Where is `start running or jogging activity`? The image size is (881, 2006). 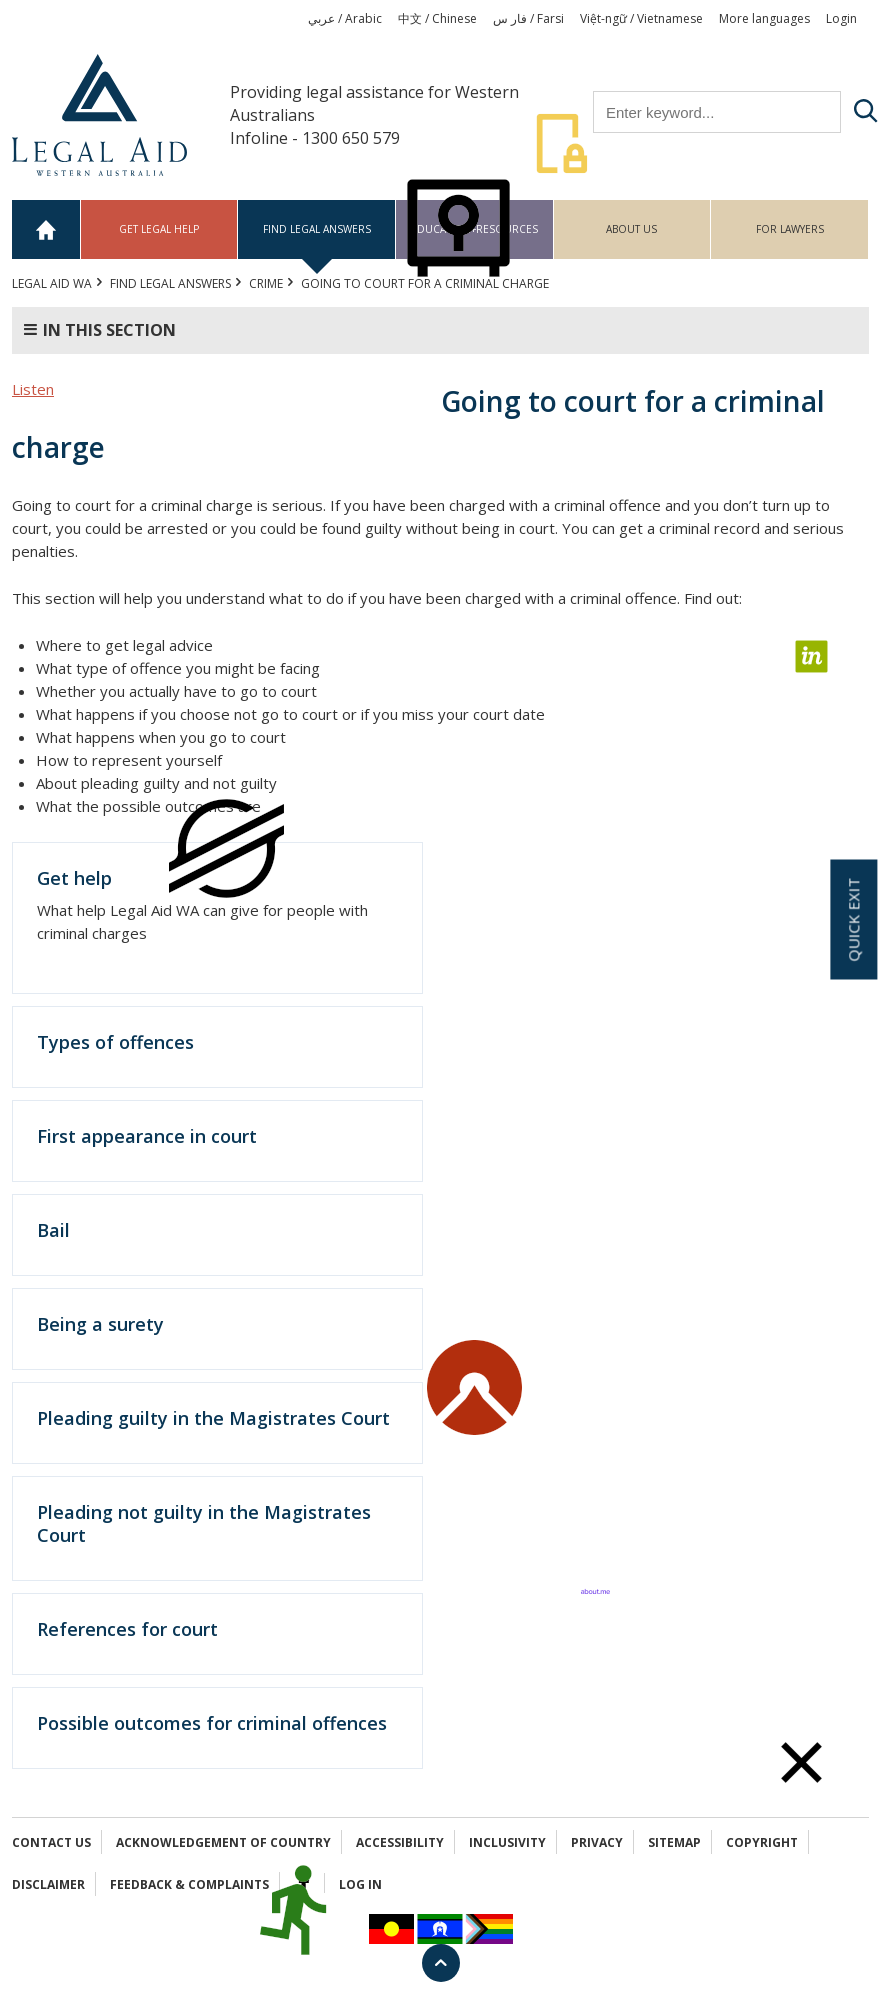 start running or jogging activity is located at coordinates (297, 1909).